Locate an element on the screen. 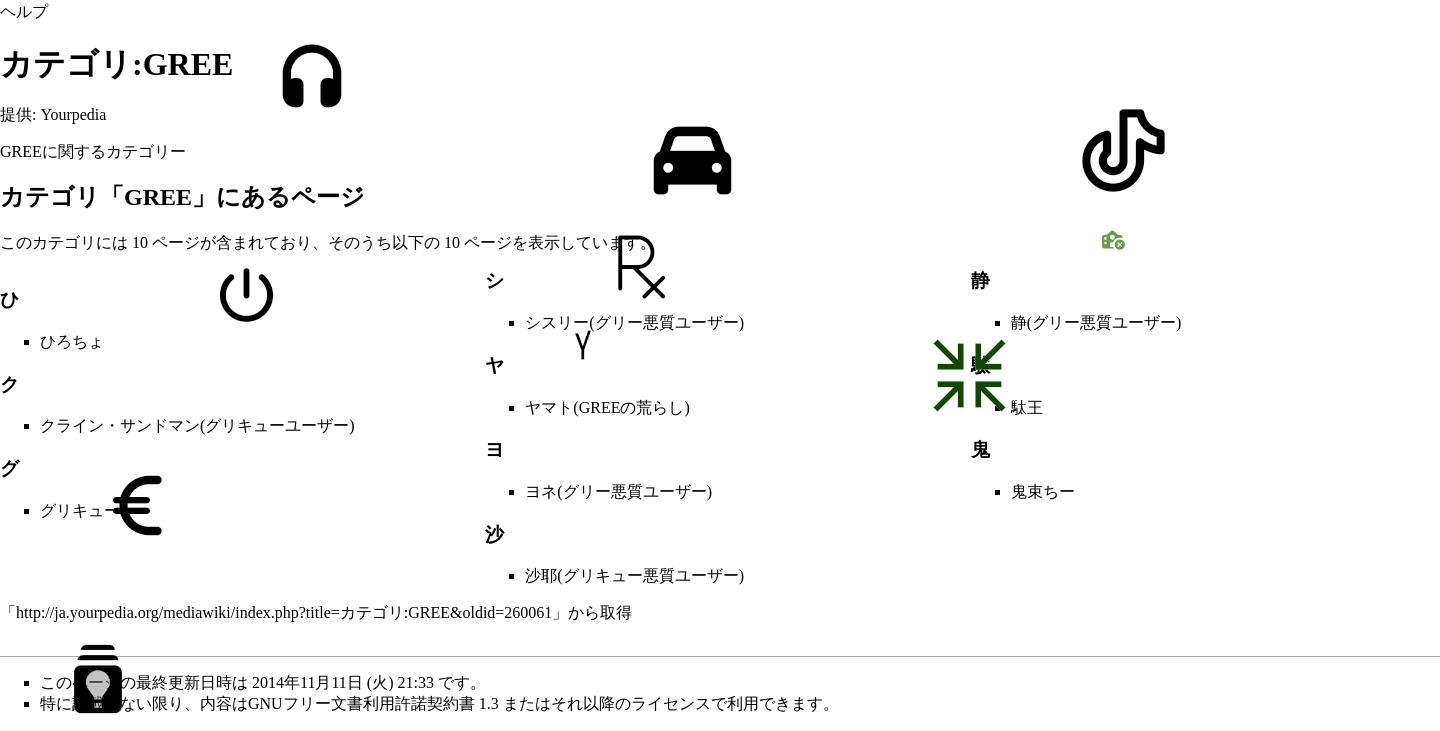 This screenshot has height=731, width=1440. indicates euro currency or pricing is located at coordinates (140, 505).